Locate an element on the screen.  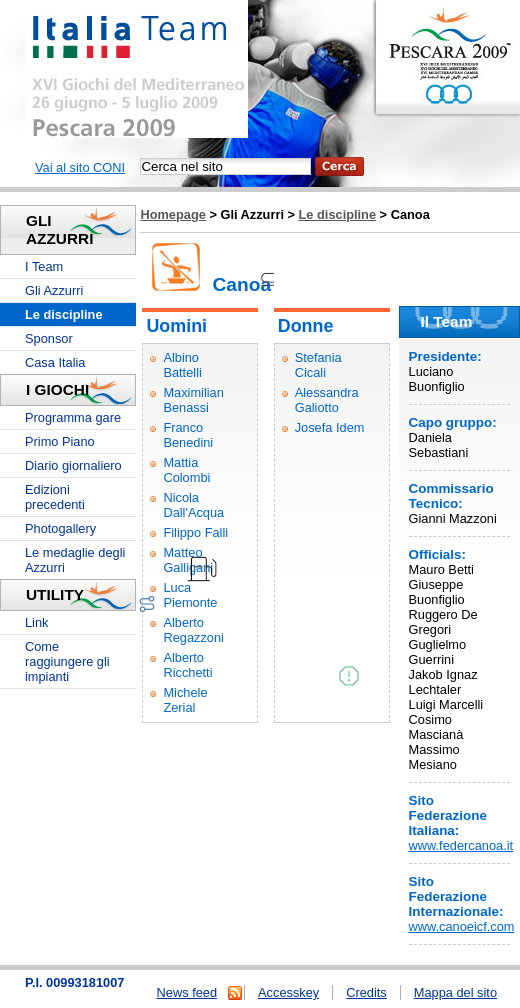
find nearby gas stations is located at coordinates (201, 569).